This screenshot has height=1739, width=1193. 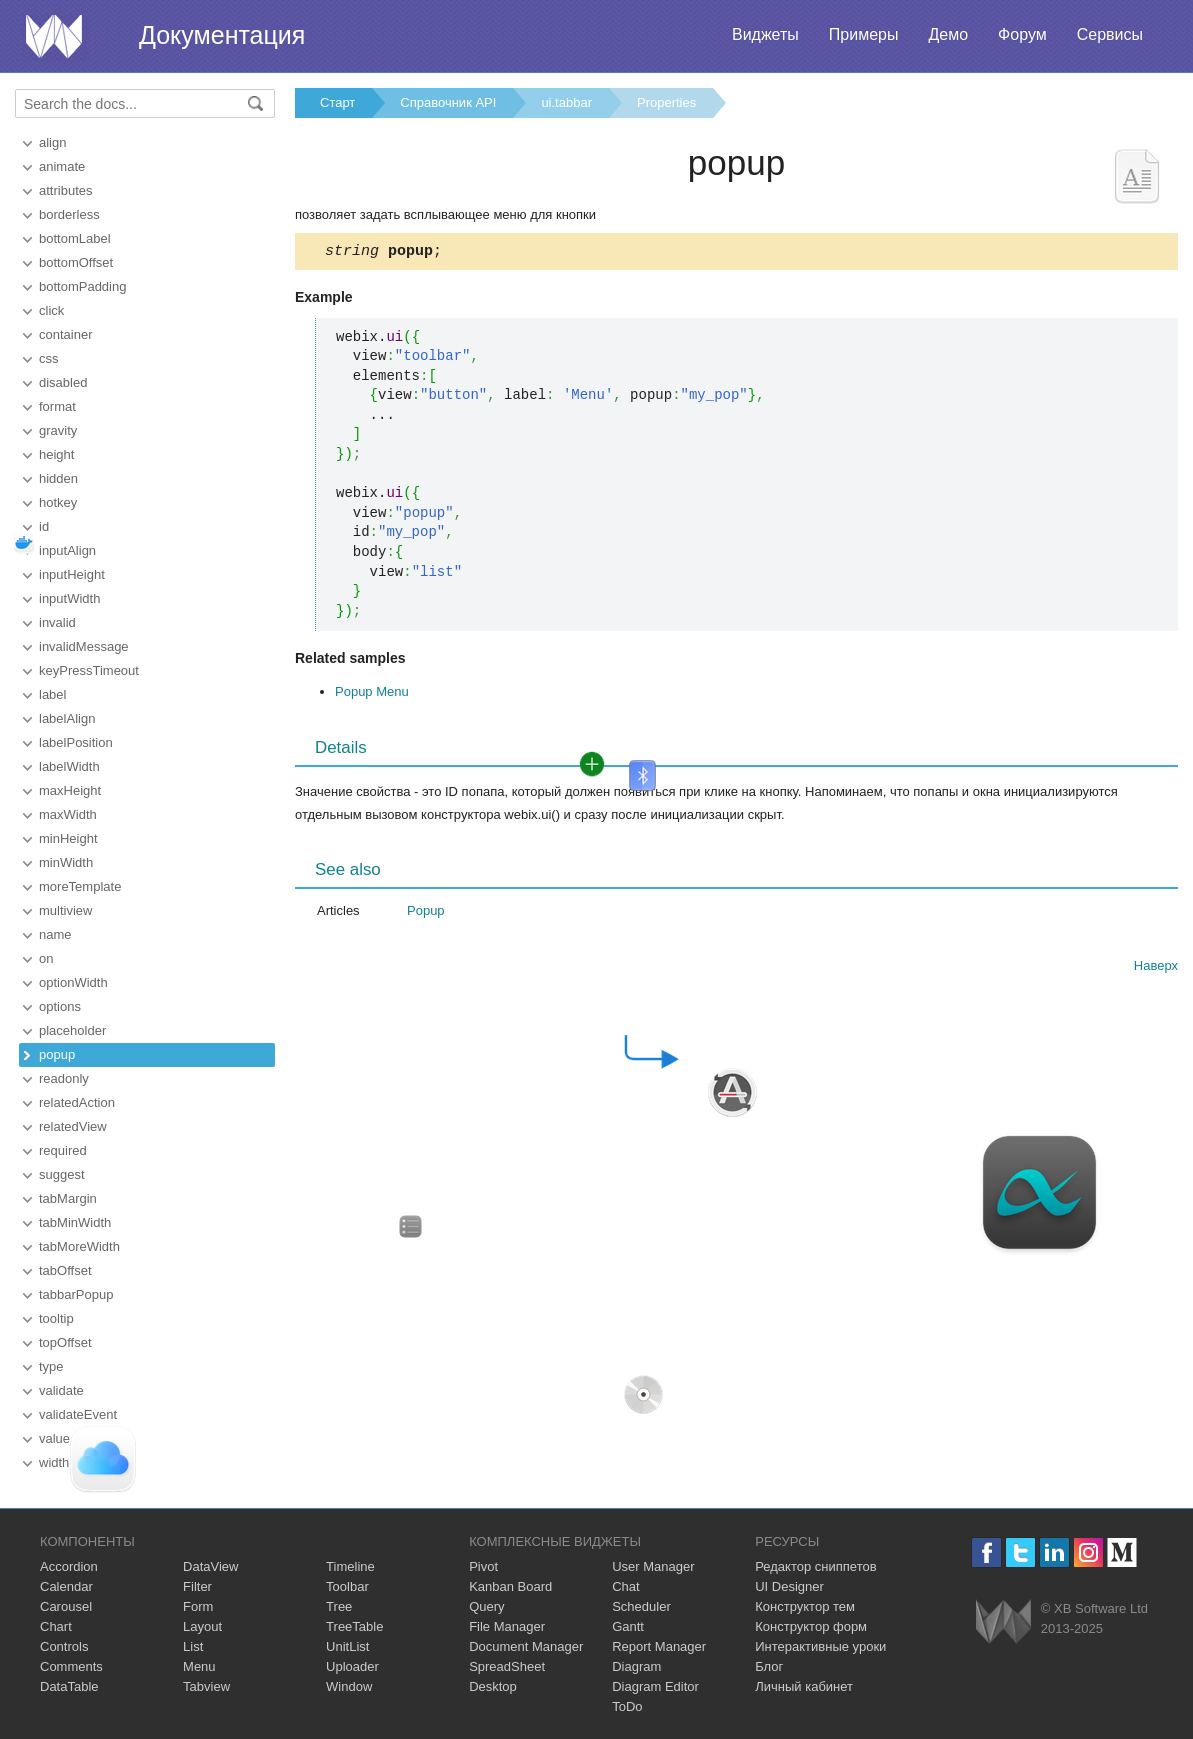 I want to click on open albert app launcher, so click(x=1039, y=1192).